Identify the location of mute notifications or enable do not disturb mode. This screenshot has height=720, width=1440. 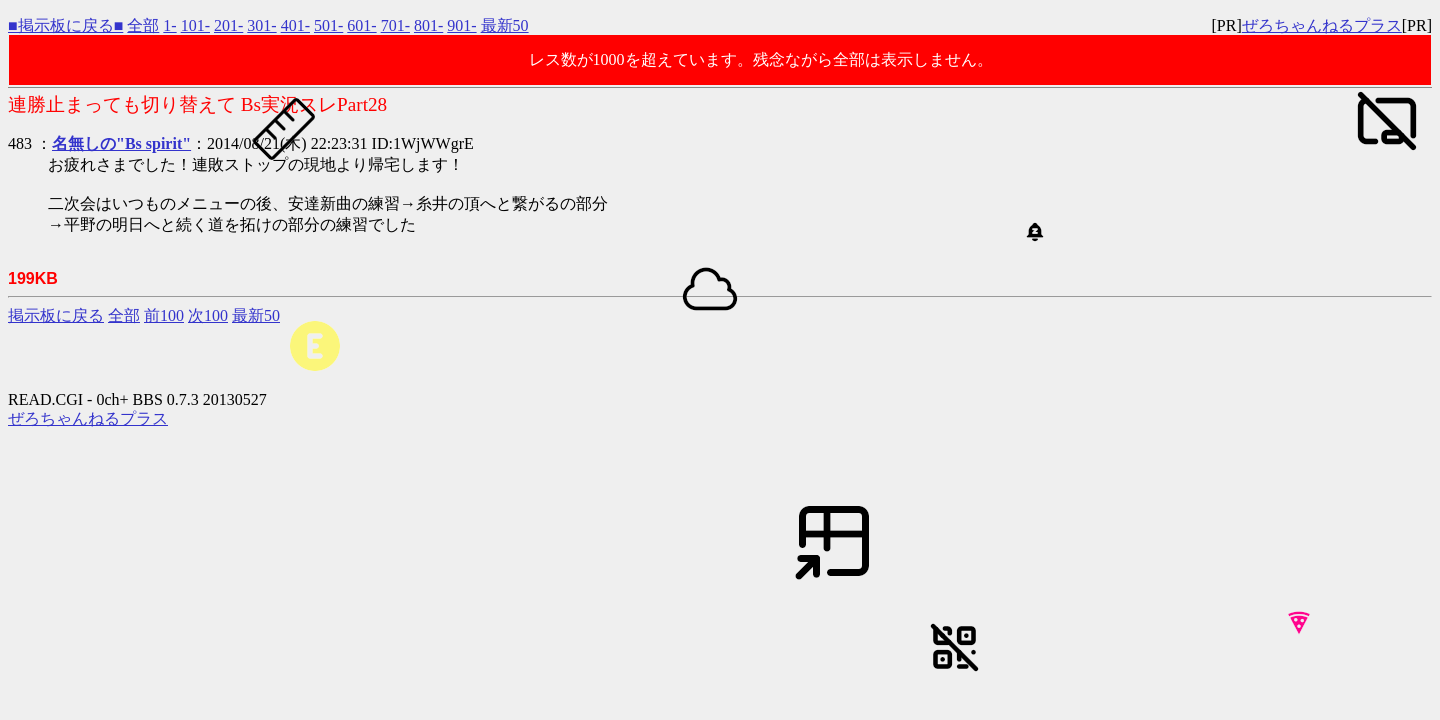
(1035, 232).